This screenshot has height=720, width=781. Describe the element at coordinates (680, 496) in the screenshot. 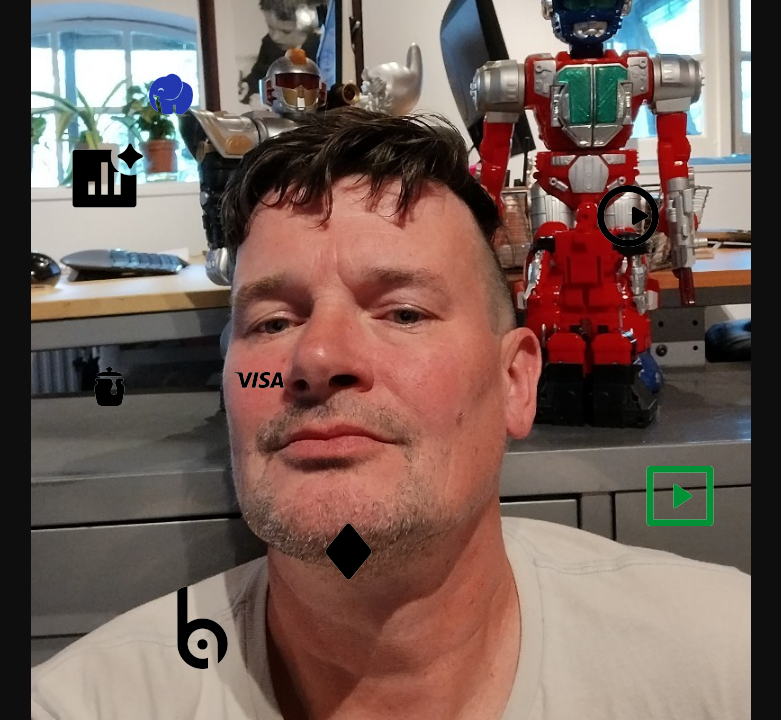

I see `play a video or movie` at that location.